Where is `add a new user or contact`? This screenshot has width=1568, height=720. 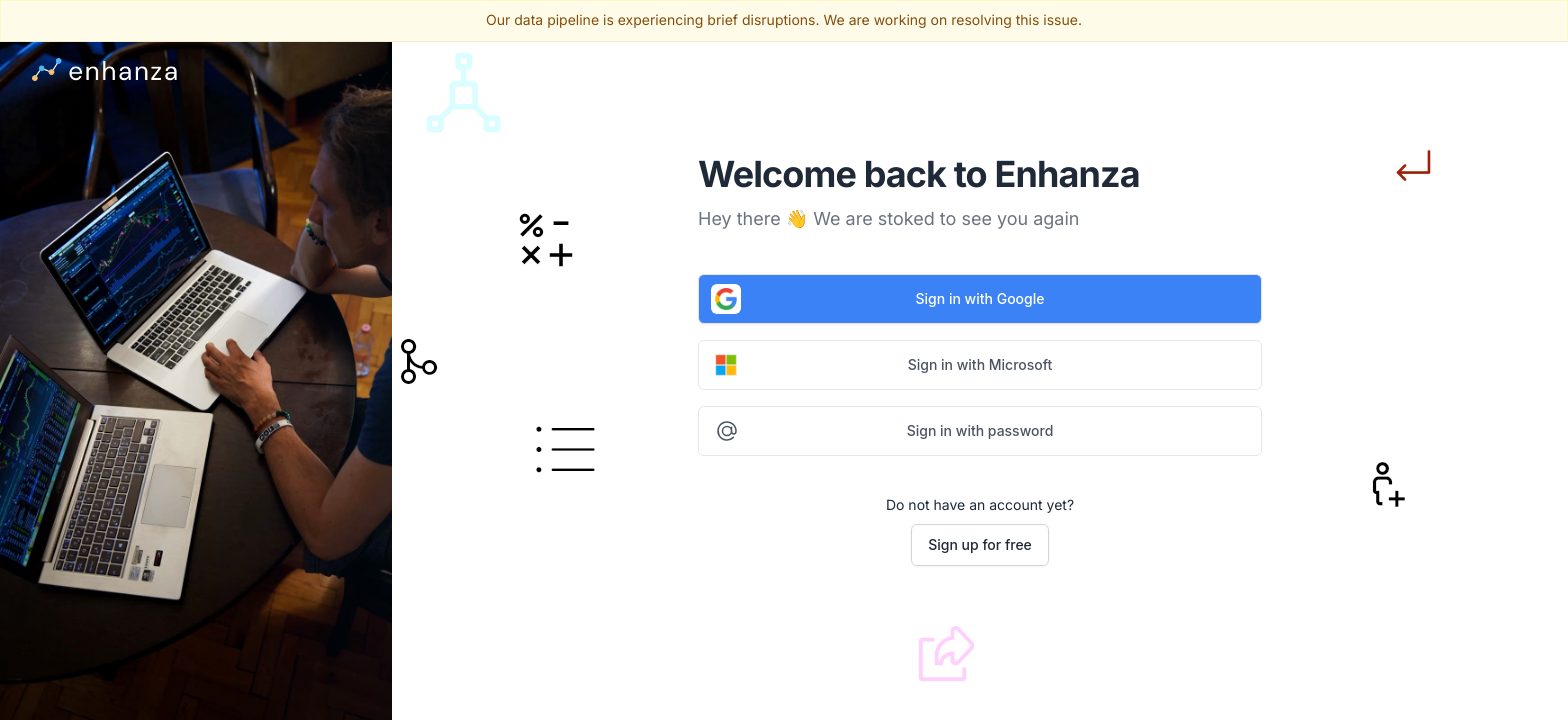 add a new user or contact is located at coordinates (1382, 484).